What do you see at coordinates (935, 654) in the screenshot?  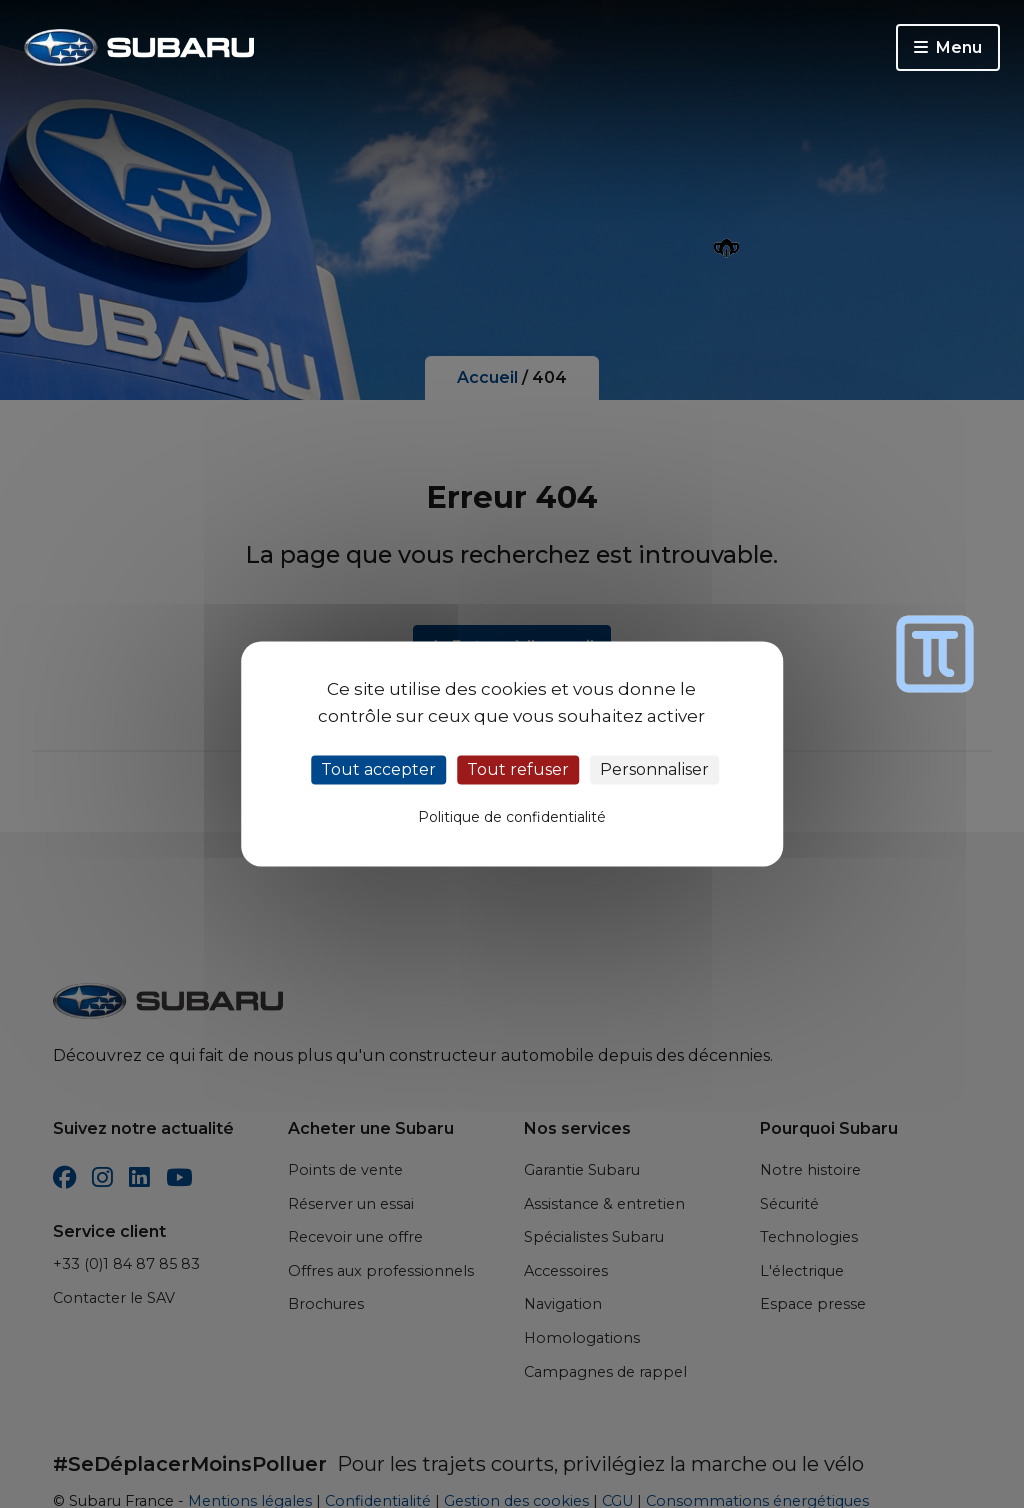 I see `access mathematical constants or formulas` at bounding box center [935, 654].